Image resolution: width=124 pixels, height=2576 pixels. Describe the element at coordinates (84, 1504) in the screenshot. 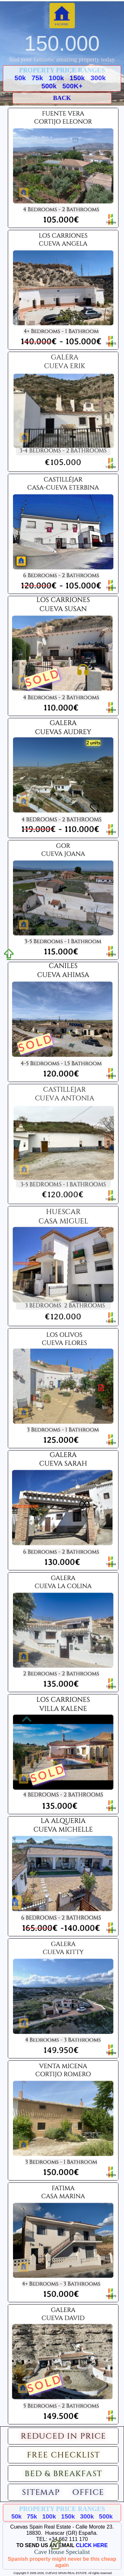

I see `Meta company logo` at that location.